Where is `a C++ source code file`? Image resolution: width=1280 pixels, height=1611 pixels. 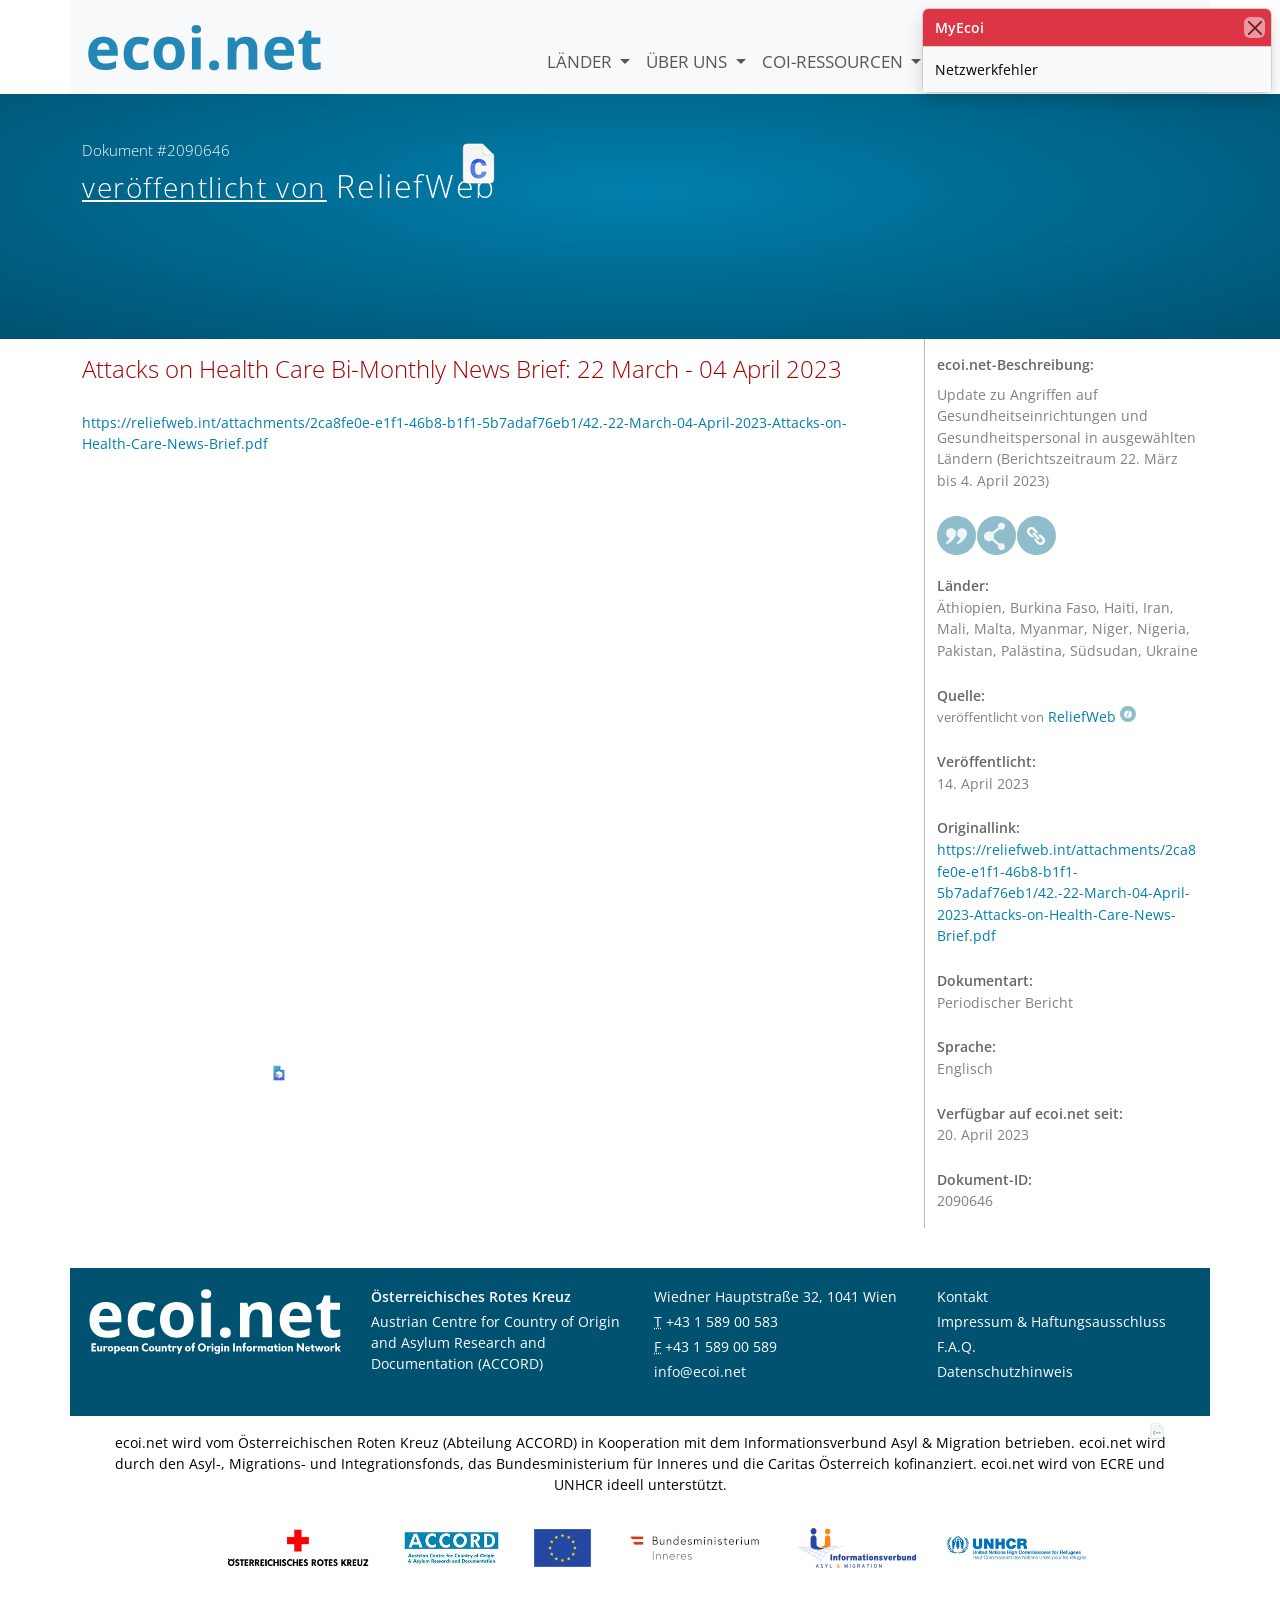 a C++ source code file is located at coordinates (1157, 1431).